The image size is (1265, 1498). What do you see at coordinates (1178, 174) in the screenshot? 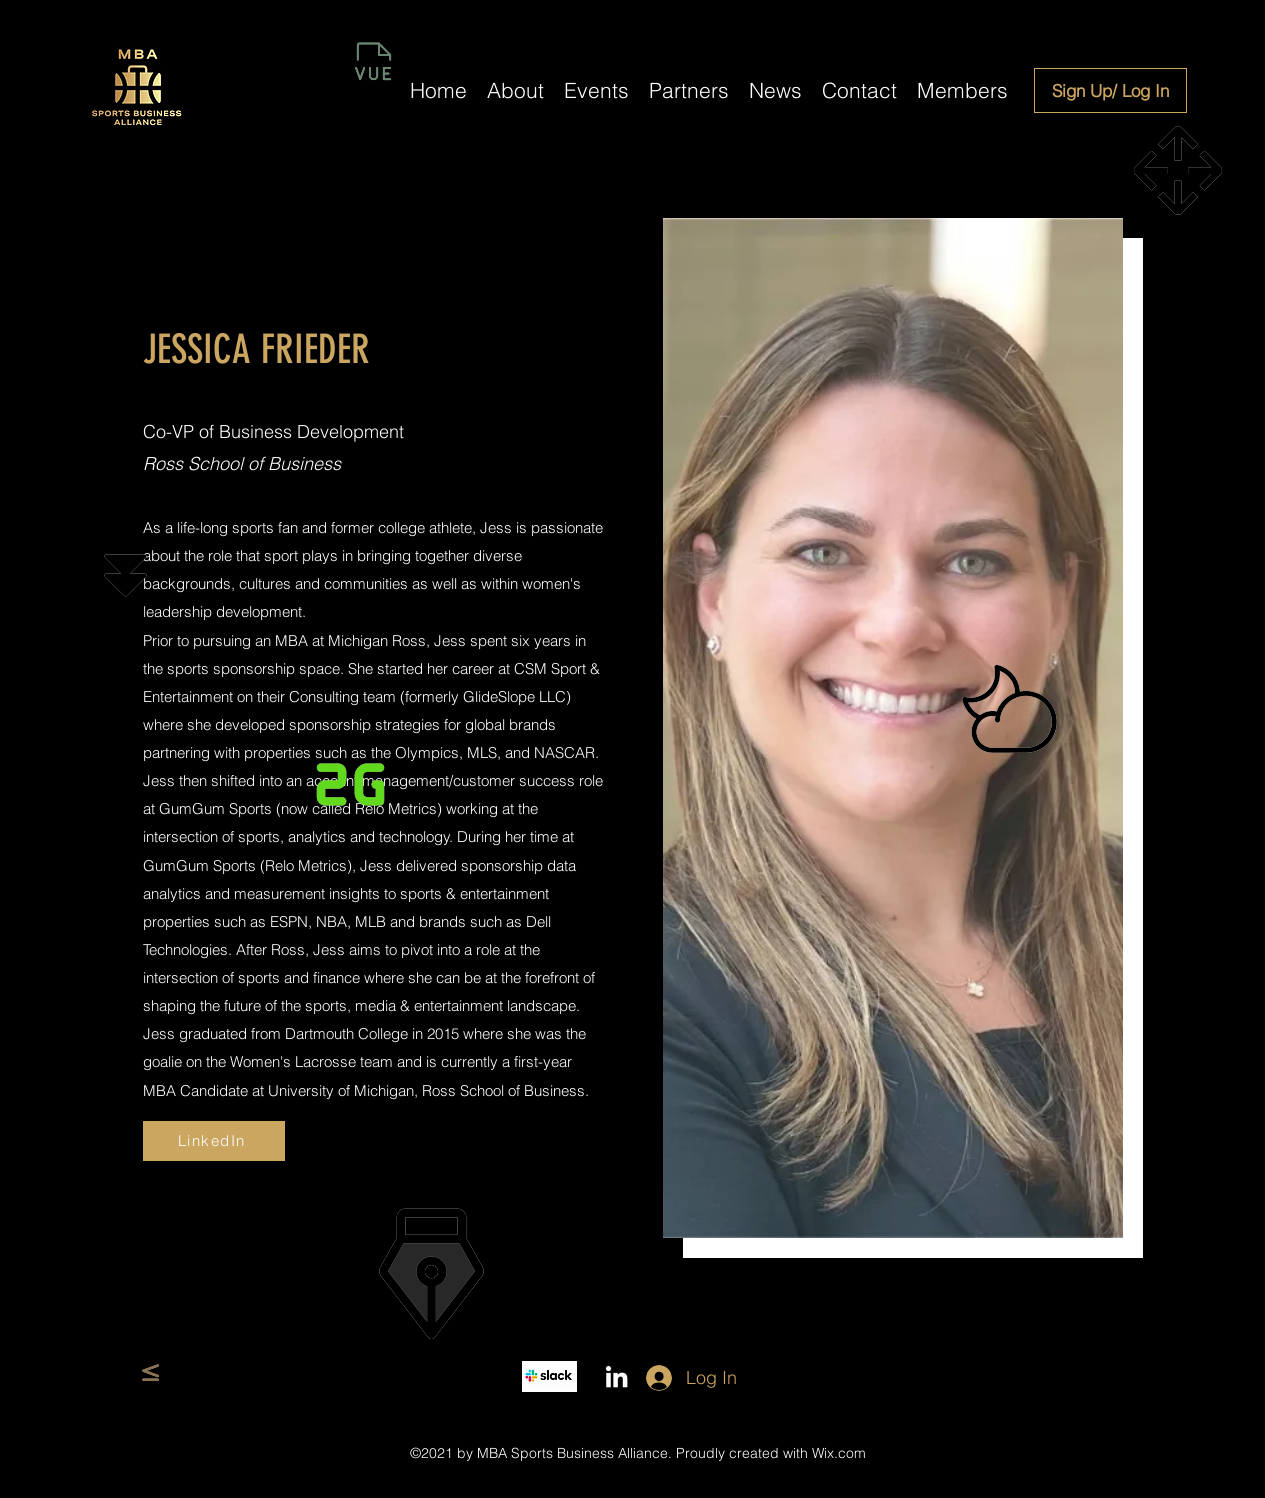
I see `move or reposition an element` at bounding box center [1178, 174].